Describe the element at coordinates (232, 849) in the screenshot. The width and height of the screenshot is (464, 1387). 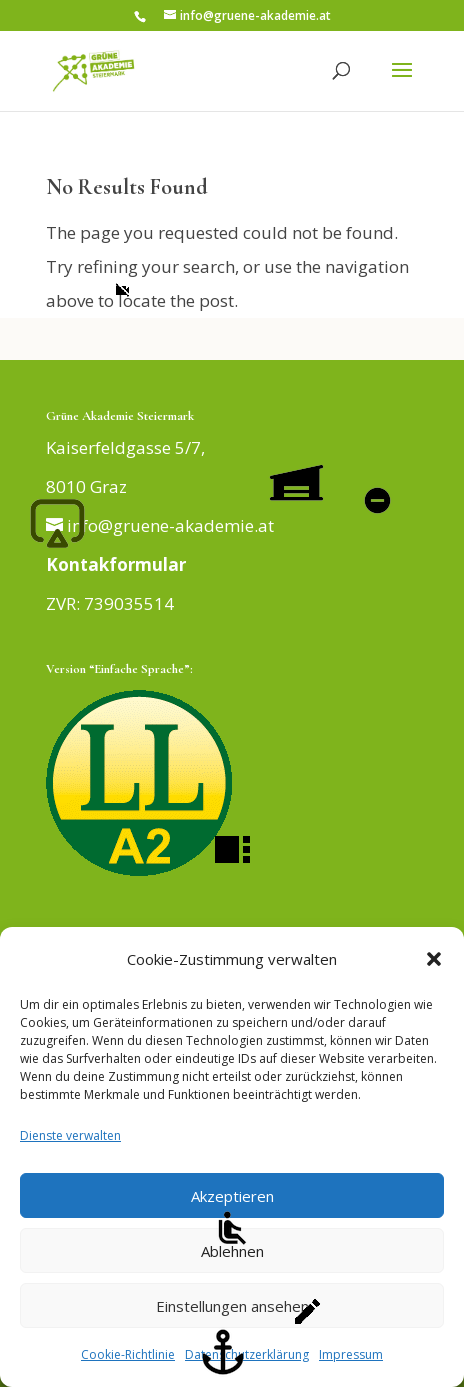
I see `toggle sidebar panel visibility` at that location.